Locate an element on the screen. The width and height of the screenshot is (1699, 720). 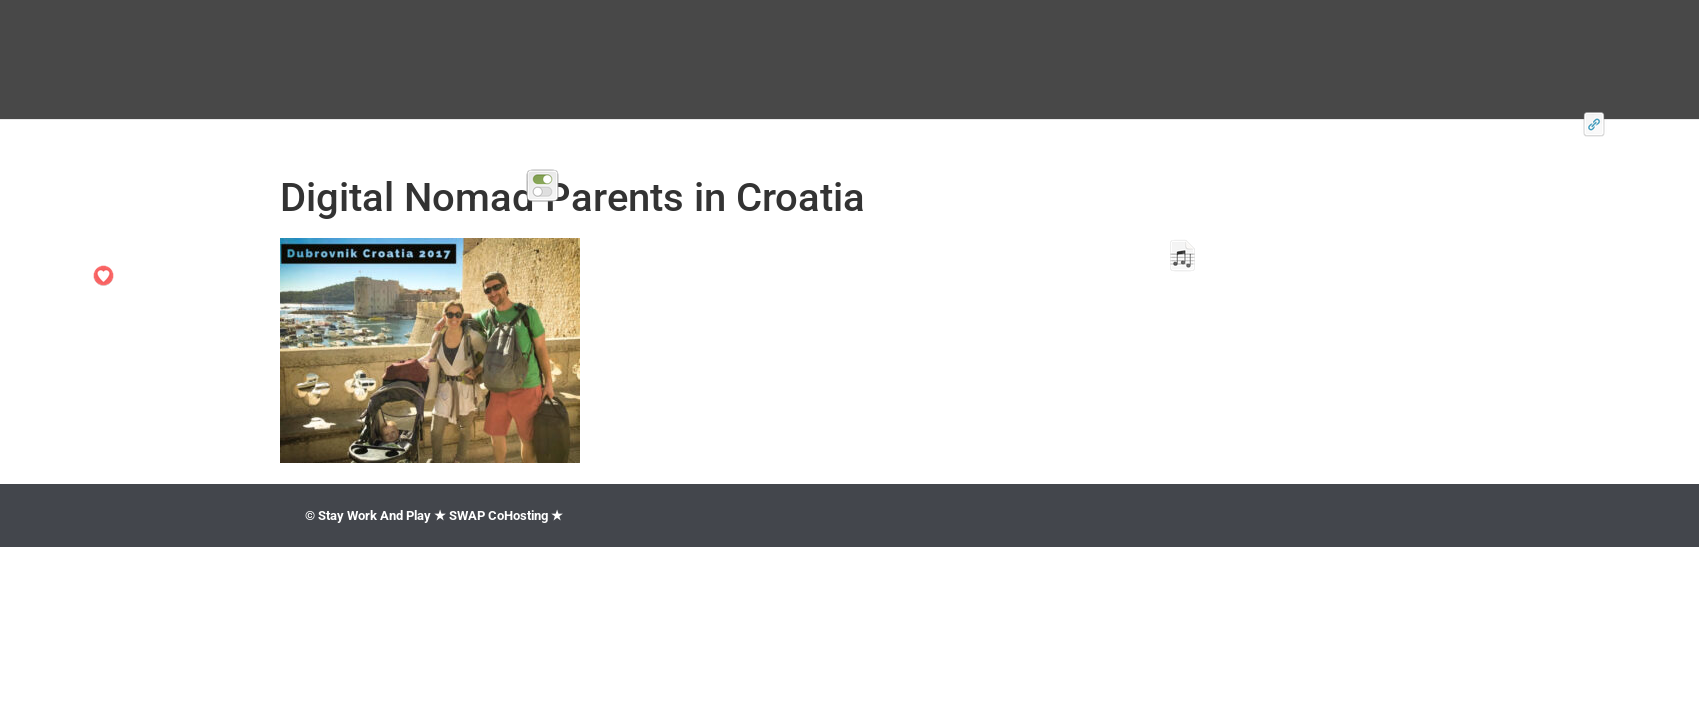
a windows internet shortcut file is located at coordinates (1594, 124).